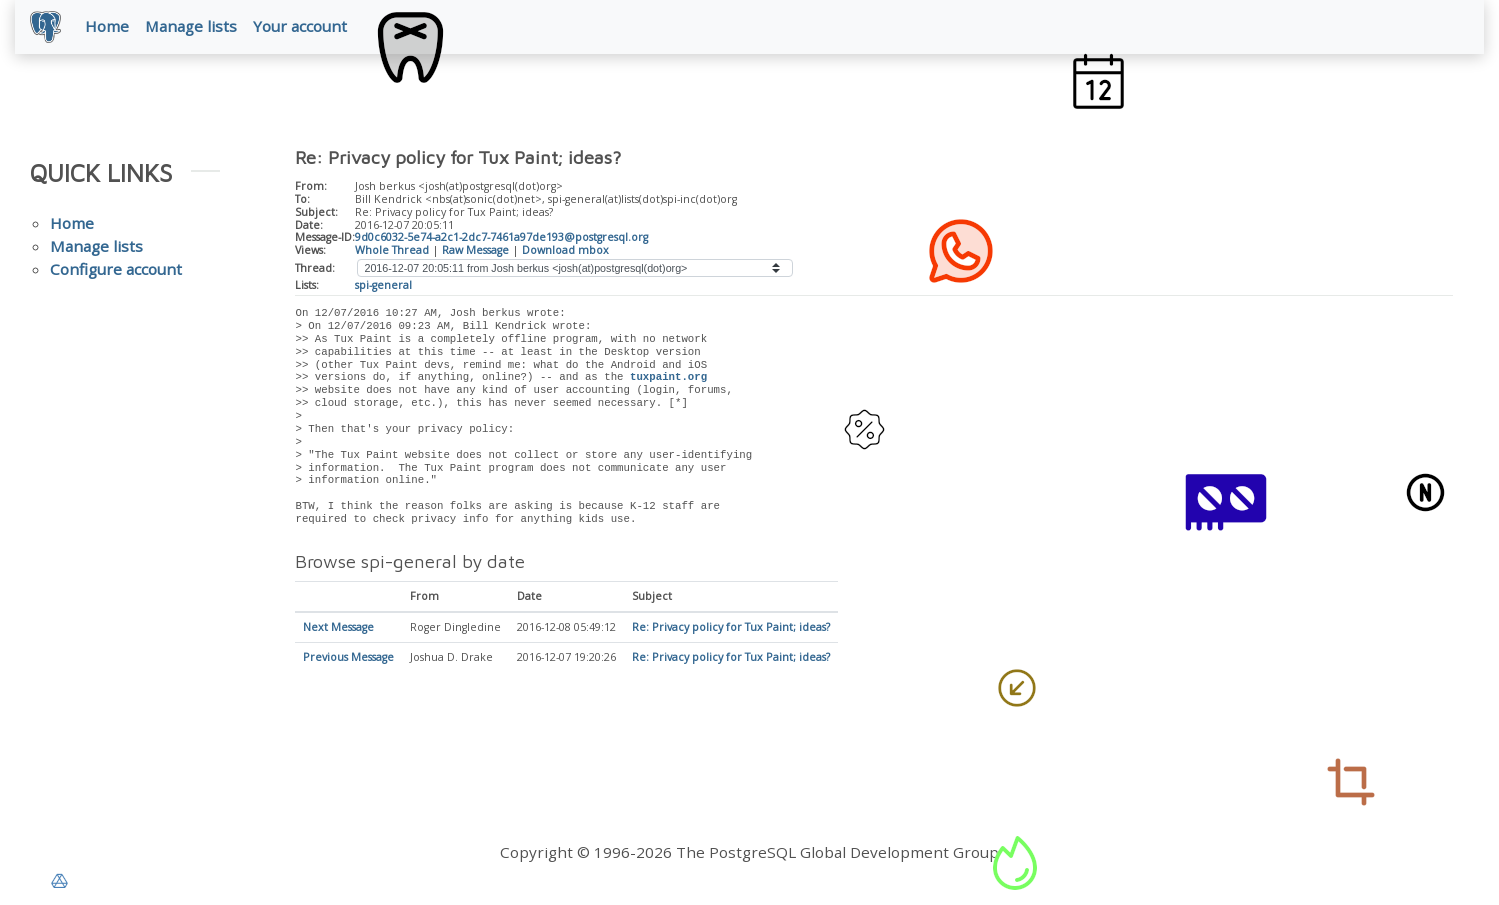 The width and height of the screenshot is (1499, 905). Describe the element at coordinates (961, 251) in the screenshot. I see `open WhatsApp messaging app` at that location.